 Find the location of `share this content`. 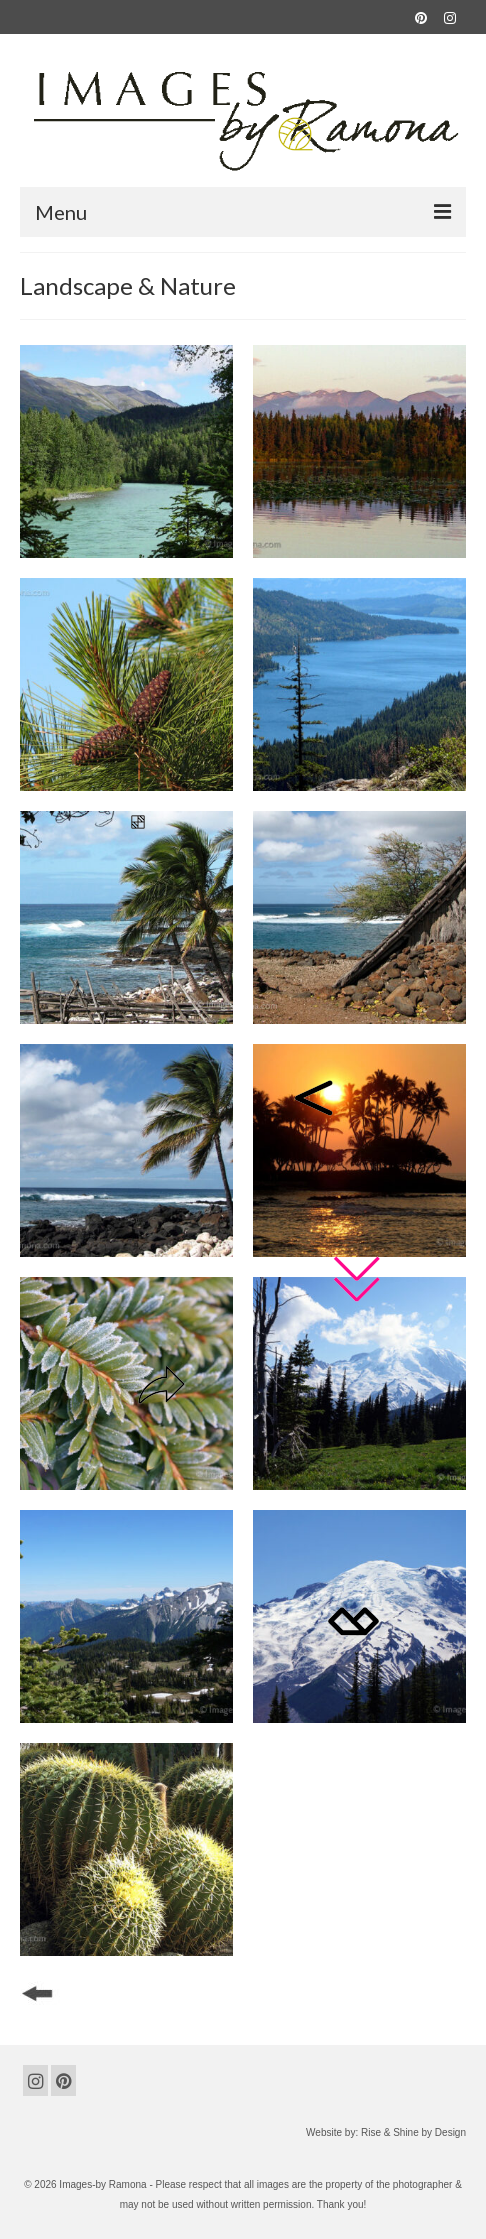

share this content is located at coordinates (161, 1387).